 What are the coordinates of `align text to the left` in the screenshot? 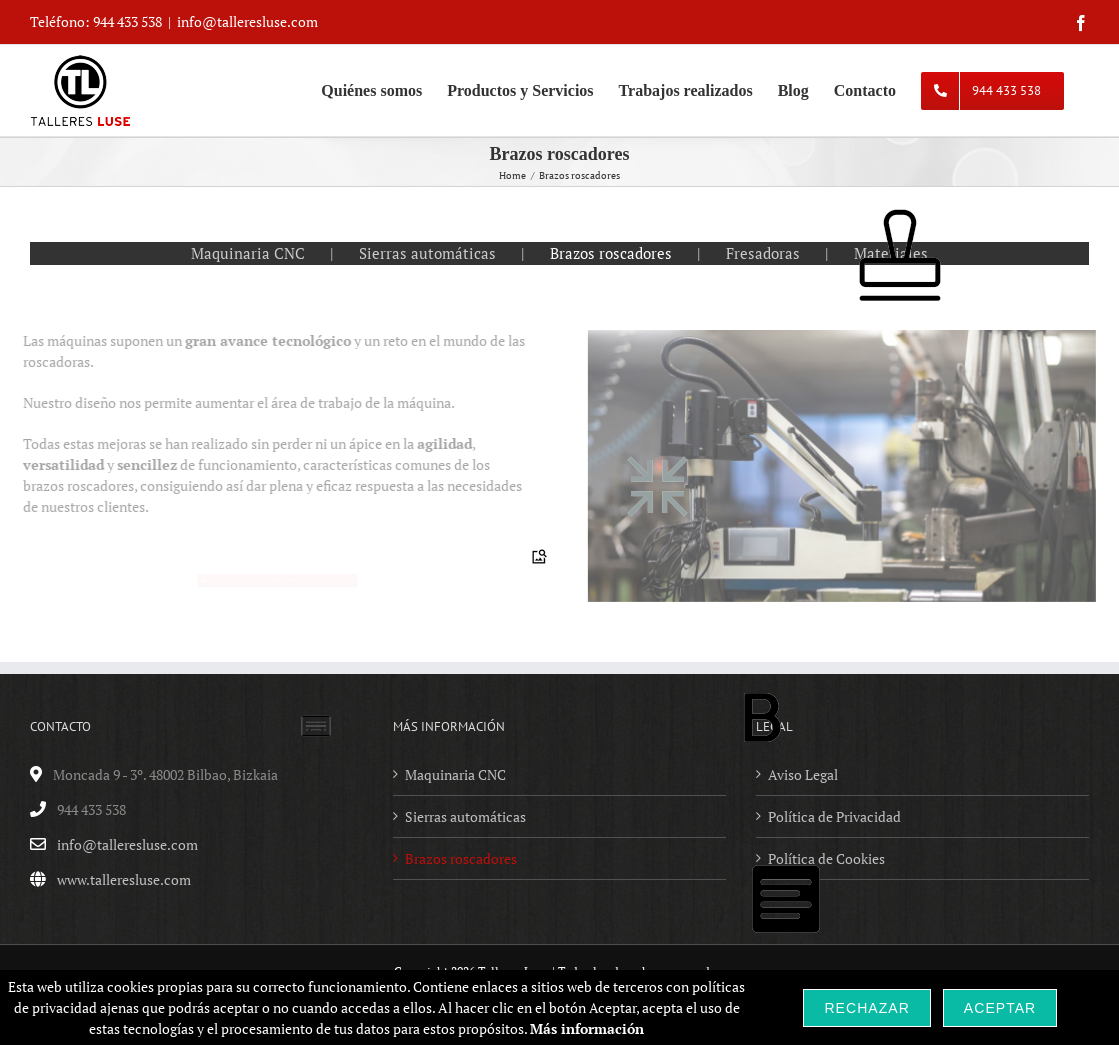 It's located at (786, 899).